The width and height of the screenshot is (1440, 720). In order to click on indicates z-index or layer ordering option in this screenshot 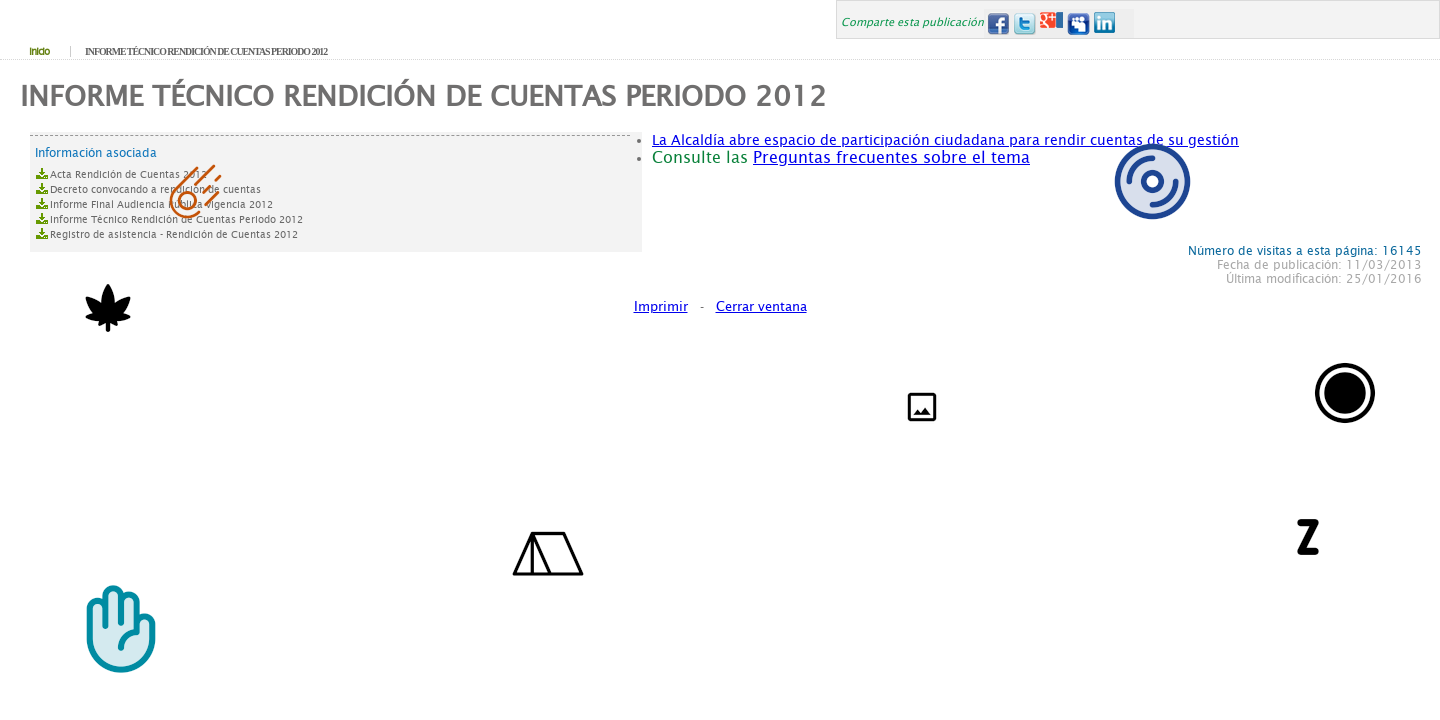, I will do `click(1308, 537)`.